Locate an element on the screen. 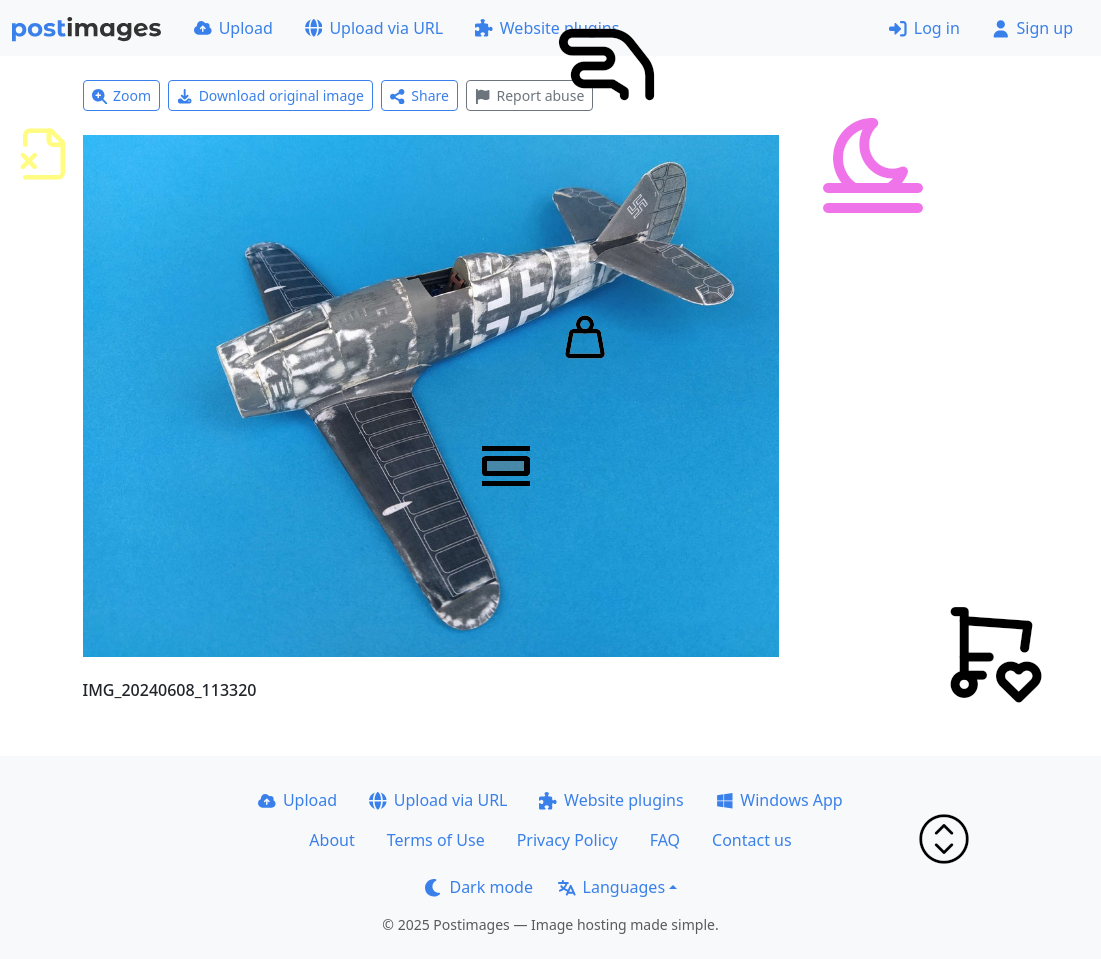  lizard gesture in rock-paper-scissors-lizard-spock game is located at coordinates (606, 64).